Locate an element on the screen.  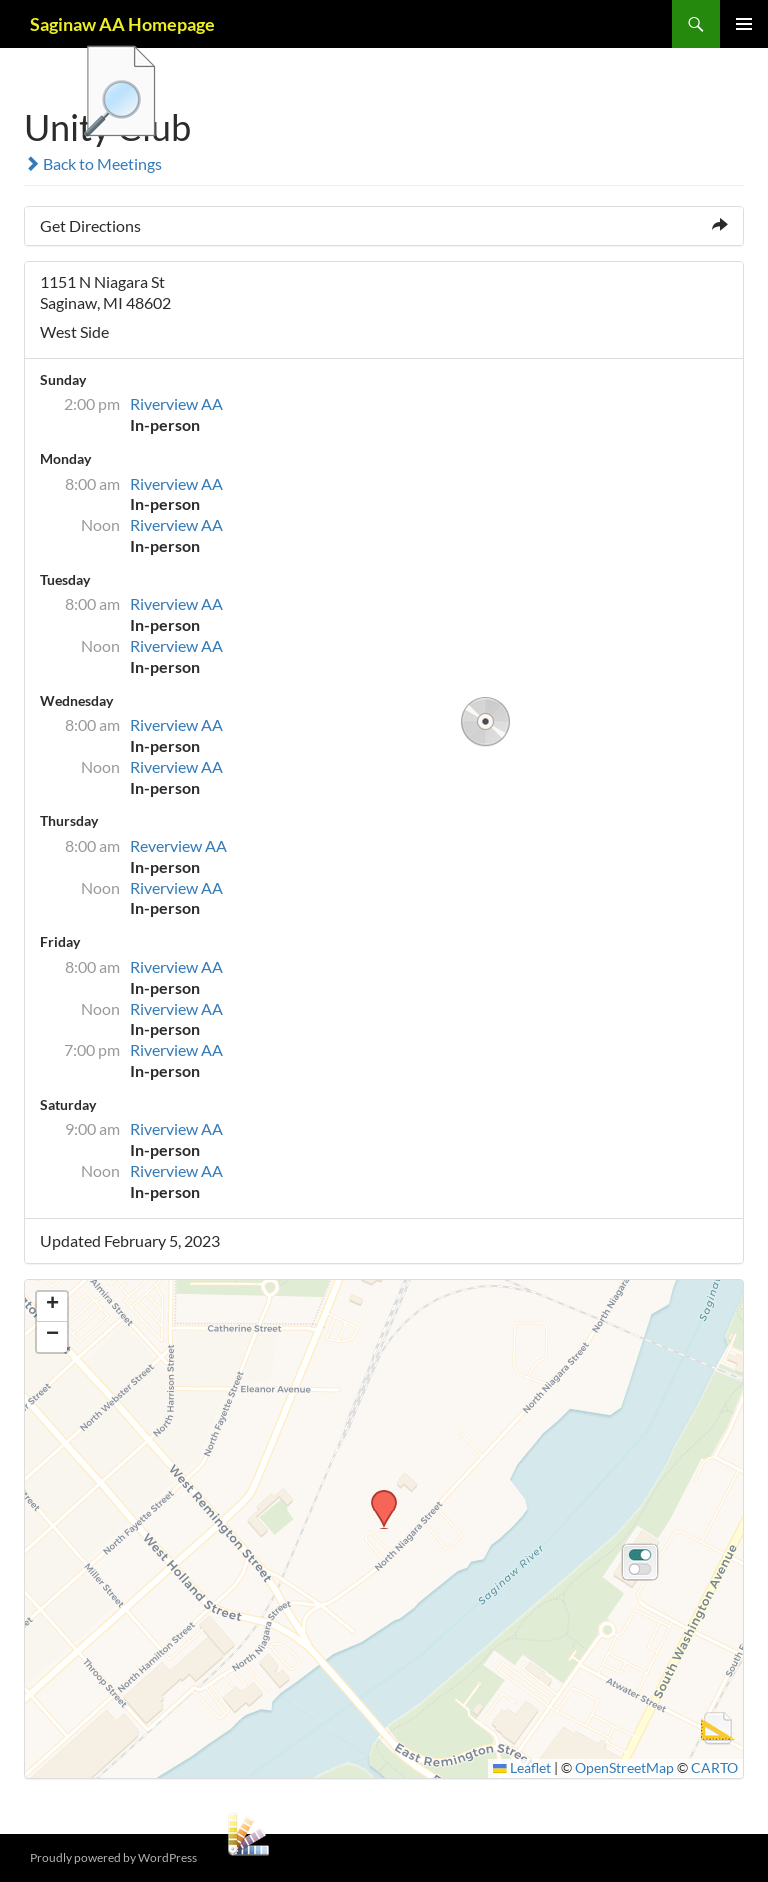
configure page layout and formatting options is located at coordinates (718, 1728).